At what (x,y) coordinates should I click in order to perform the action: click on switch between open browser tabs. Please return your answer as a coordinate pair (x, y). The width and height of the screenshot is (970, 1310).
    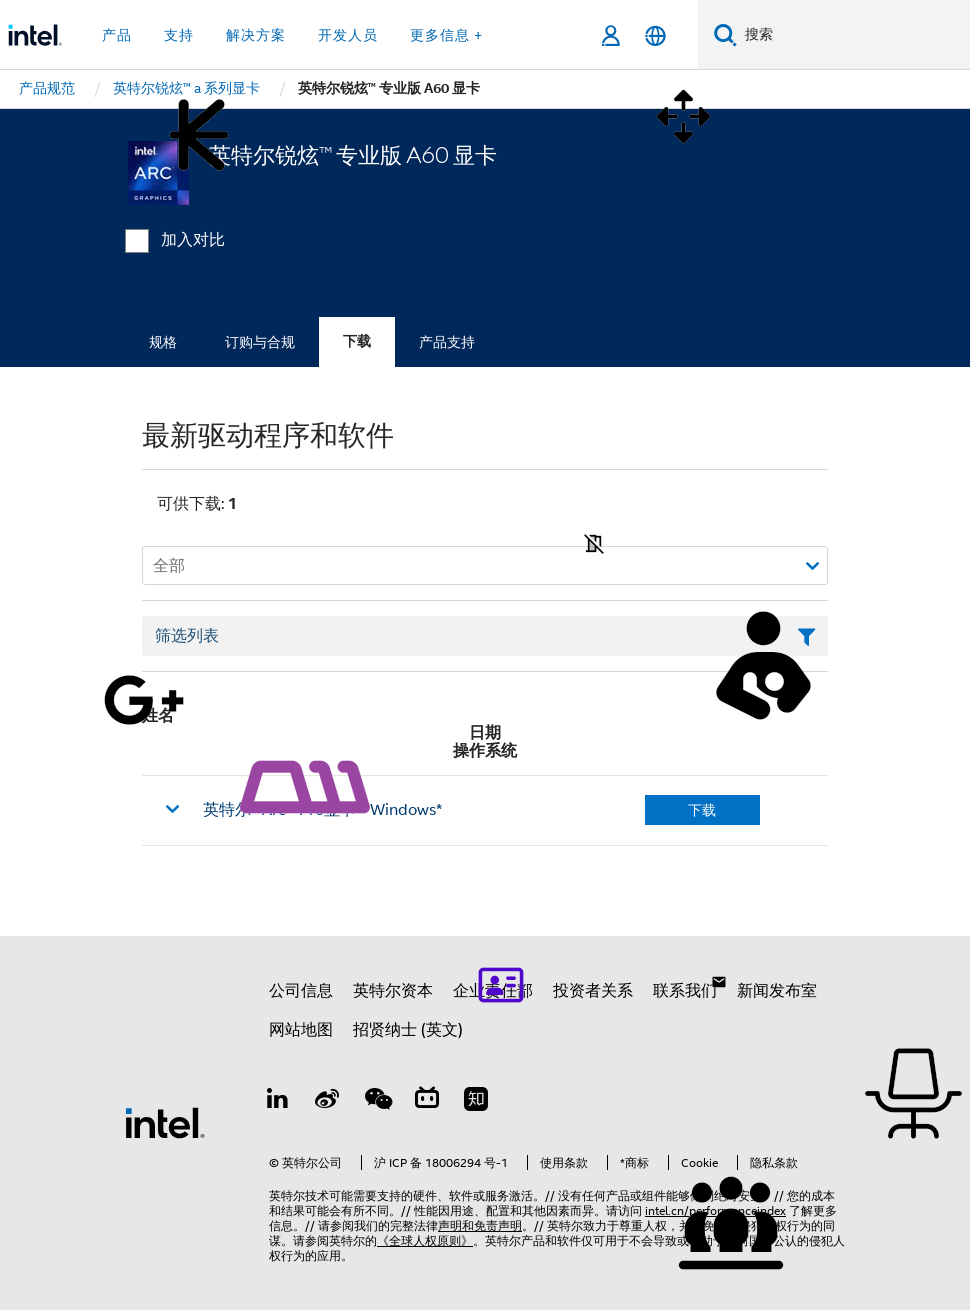
    Looking at the image, I should click on (305, 787).